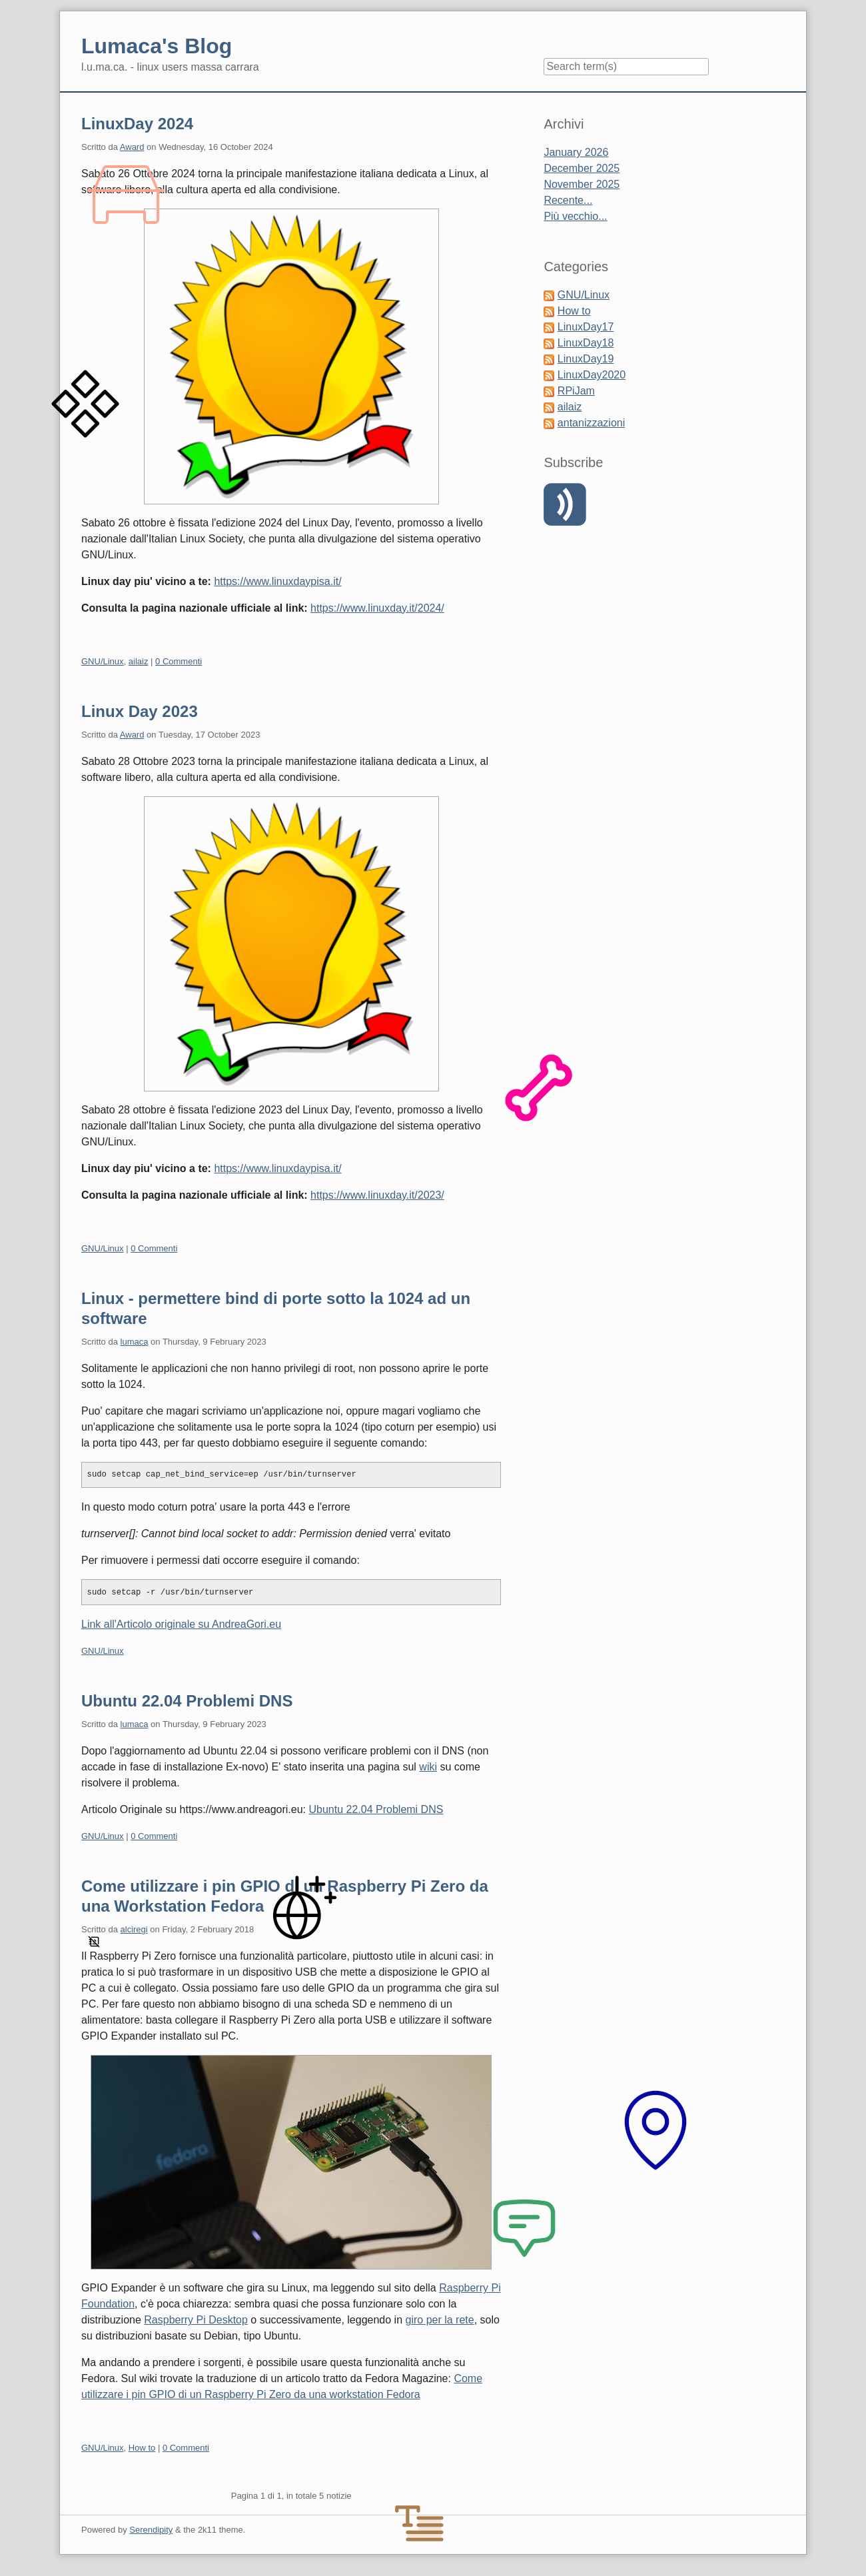  Describe the element at coordinates (524, 2228) in the screenshot. I see `open chat or messaging` at that location.